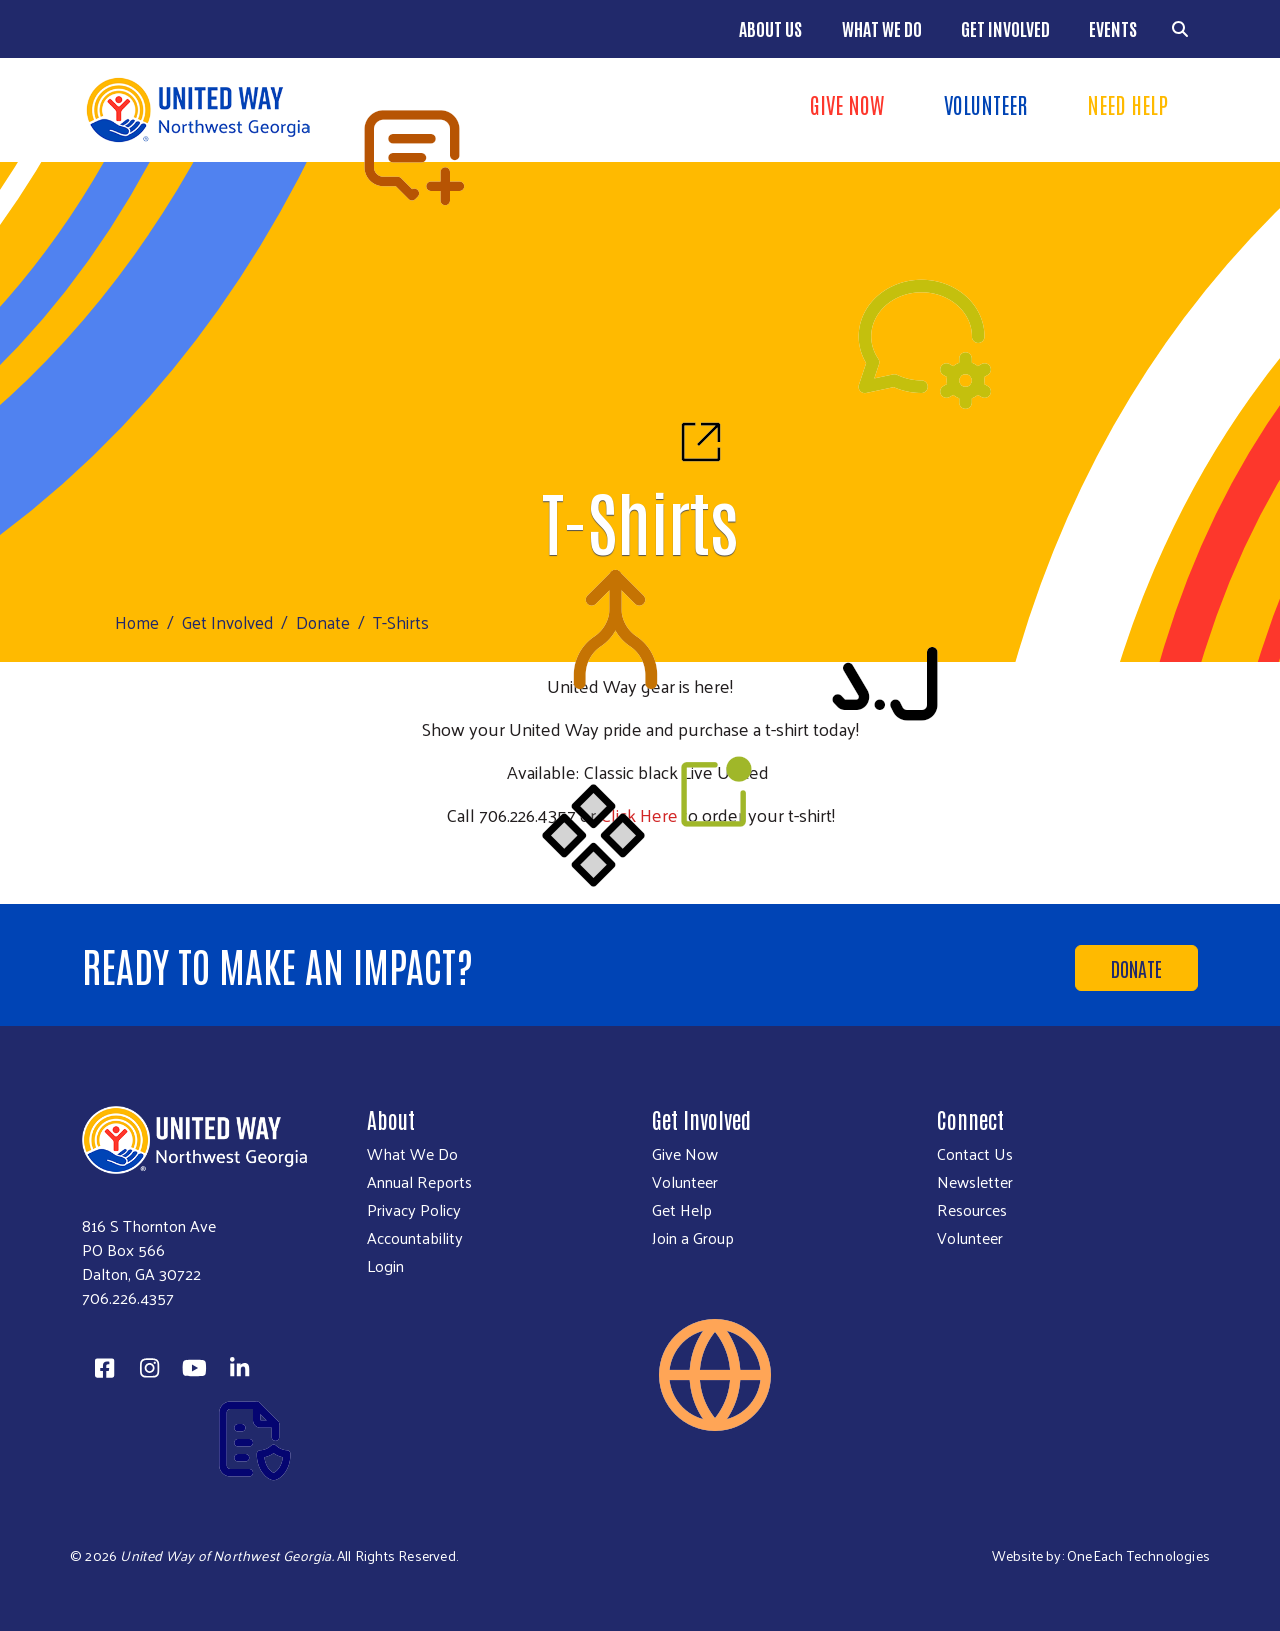  I want to click on merge branches or paths together, so click(615, 629).